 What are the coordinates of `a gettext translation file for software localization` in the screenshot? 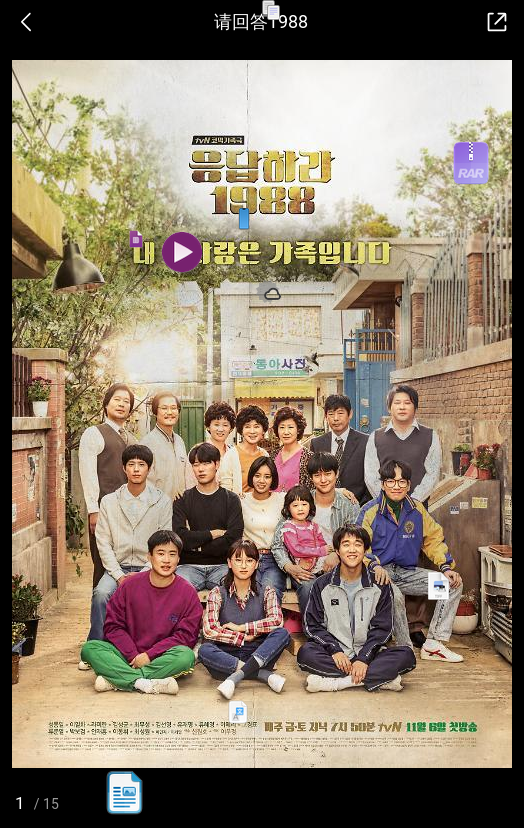 It's located at (238, 712).